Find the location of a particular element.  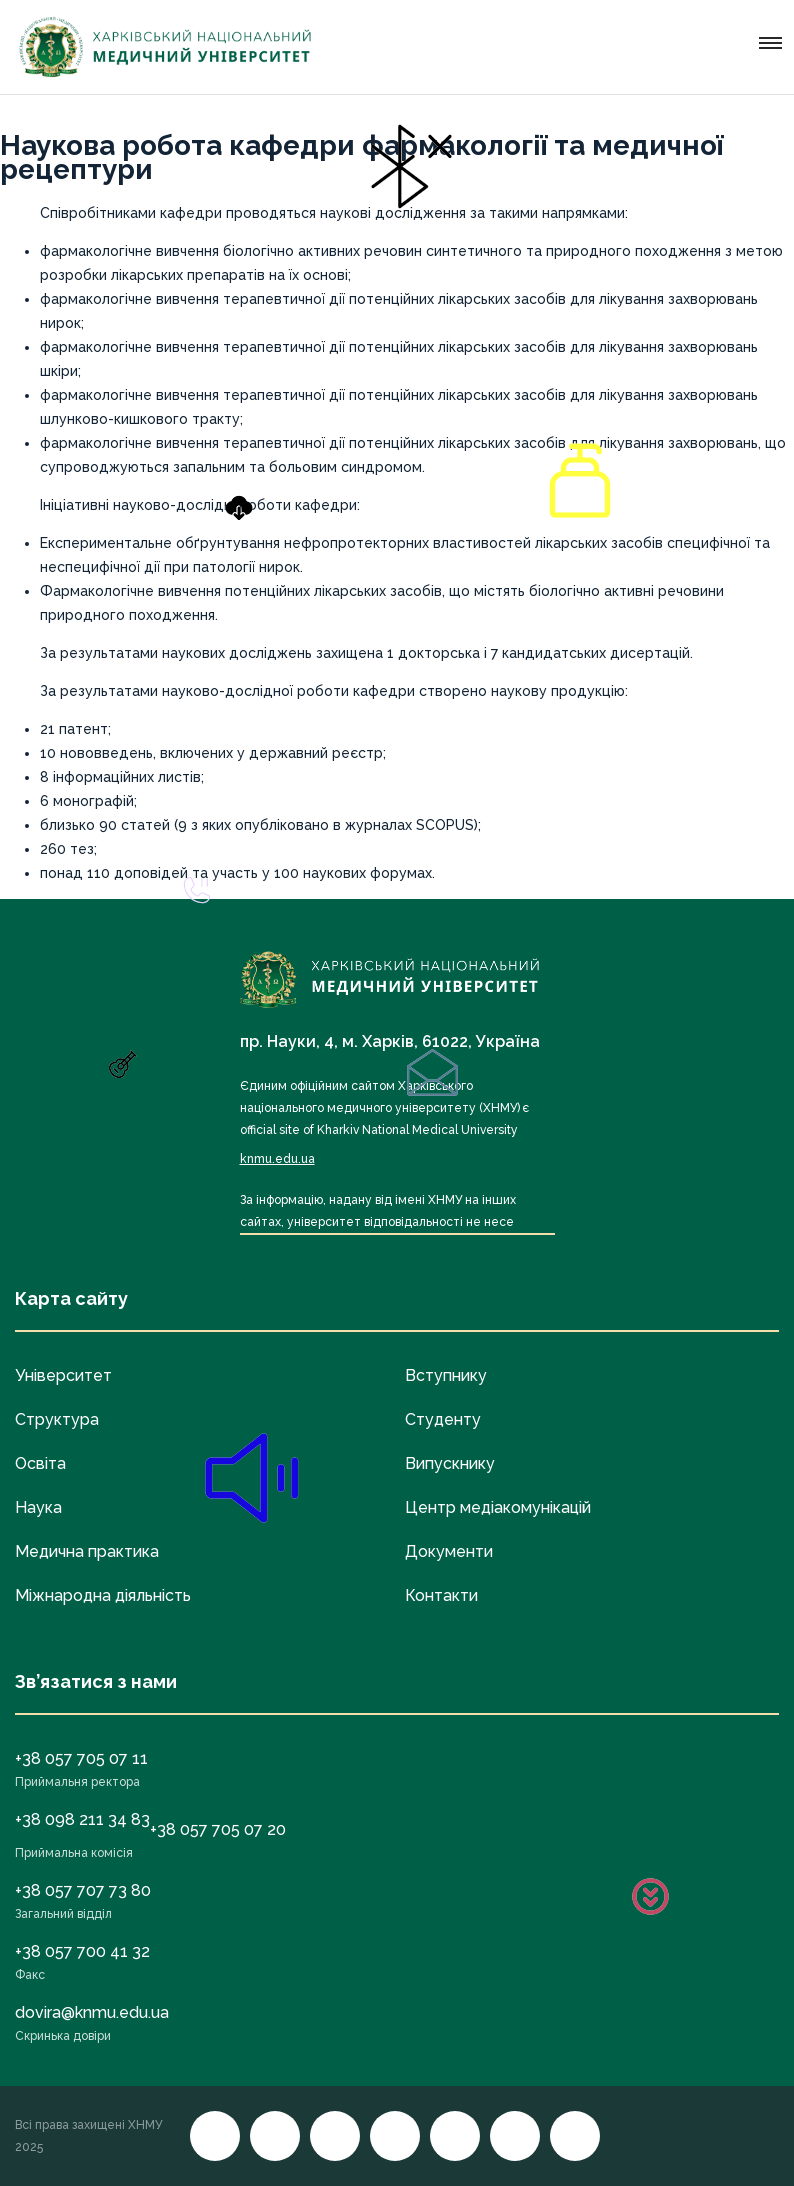

increase or adjust volume is located at coordinates (250, 1478).